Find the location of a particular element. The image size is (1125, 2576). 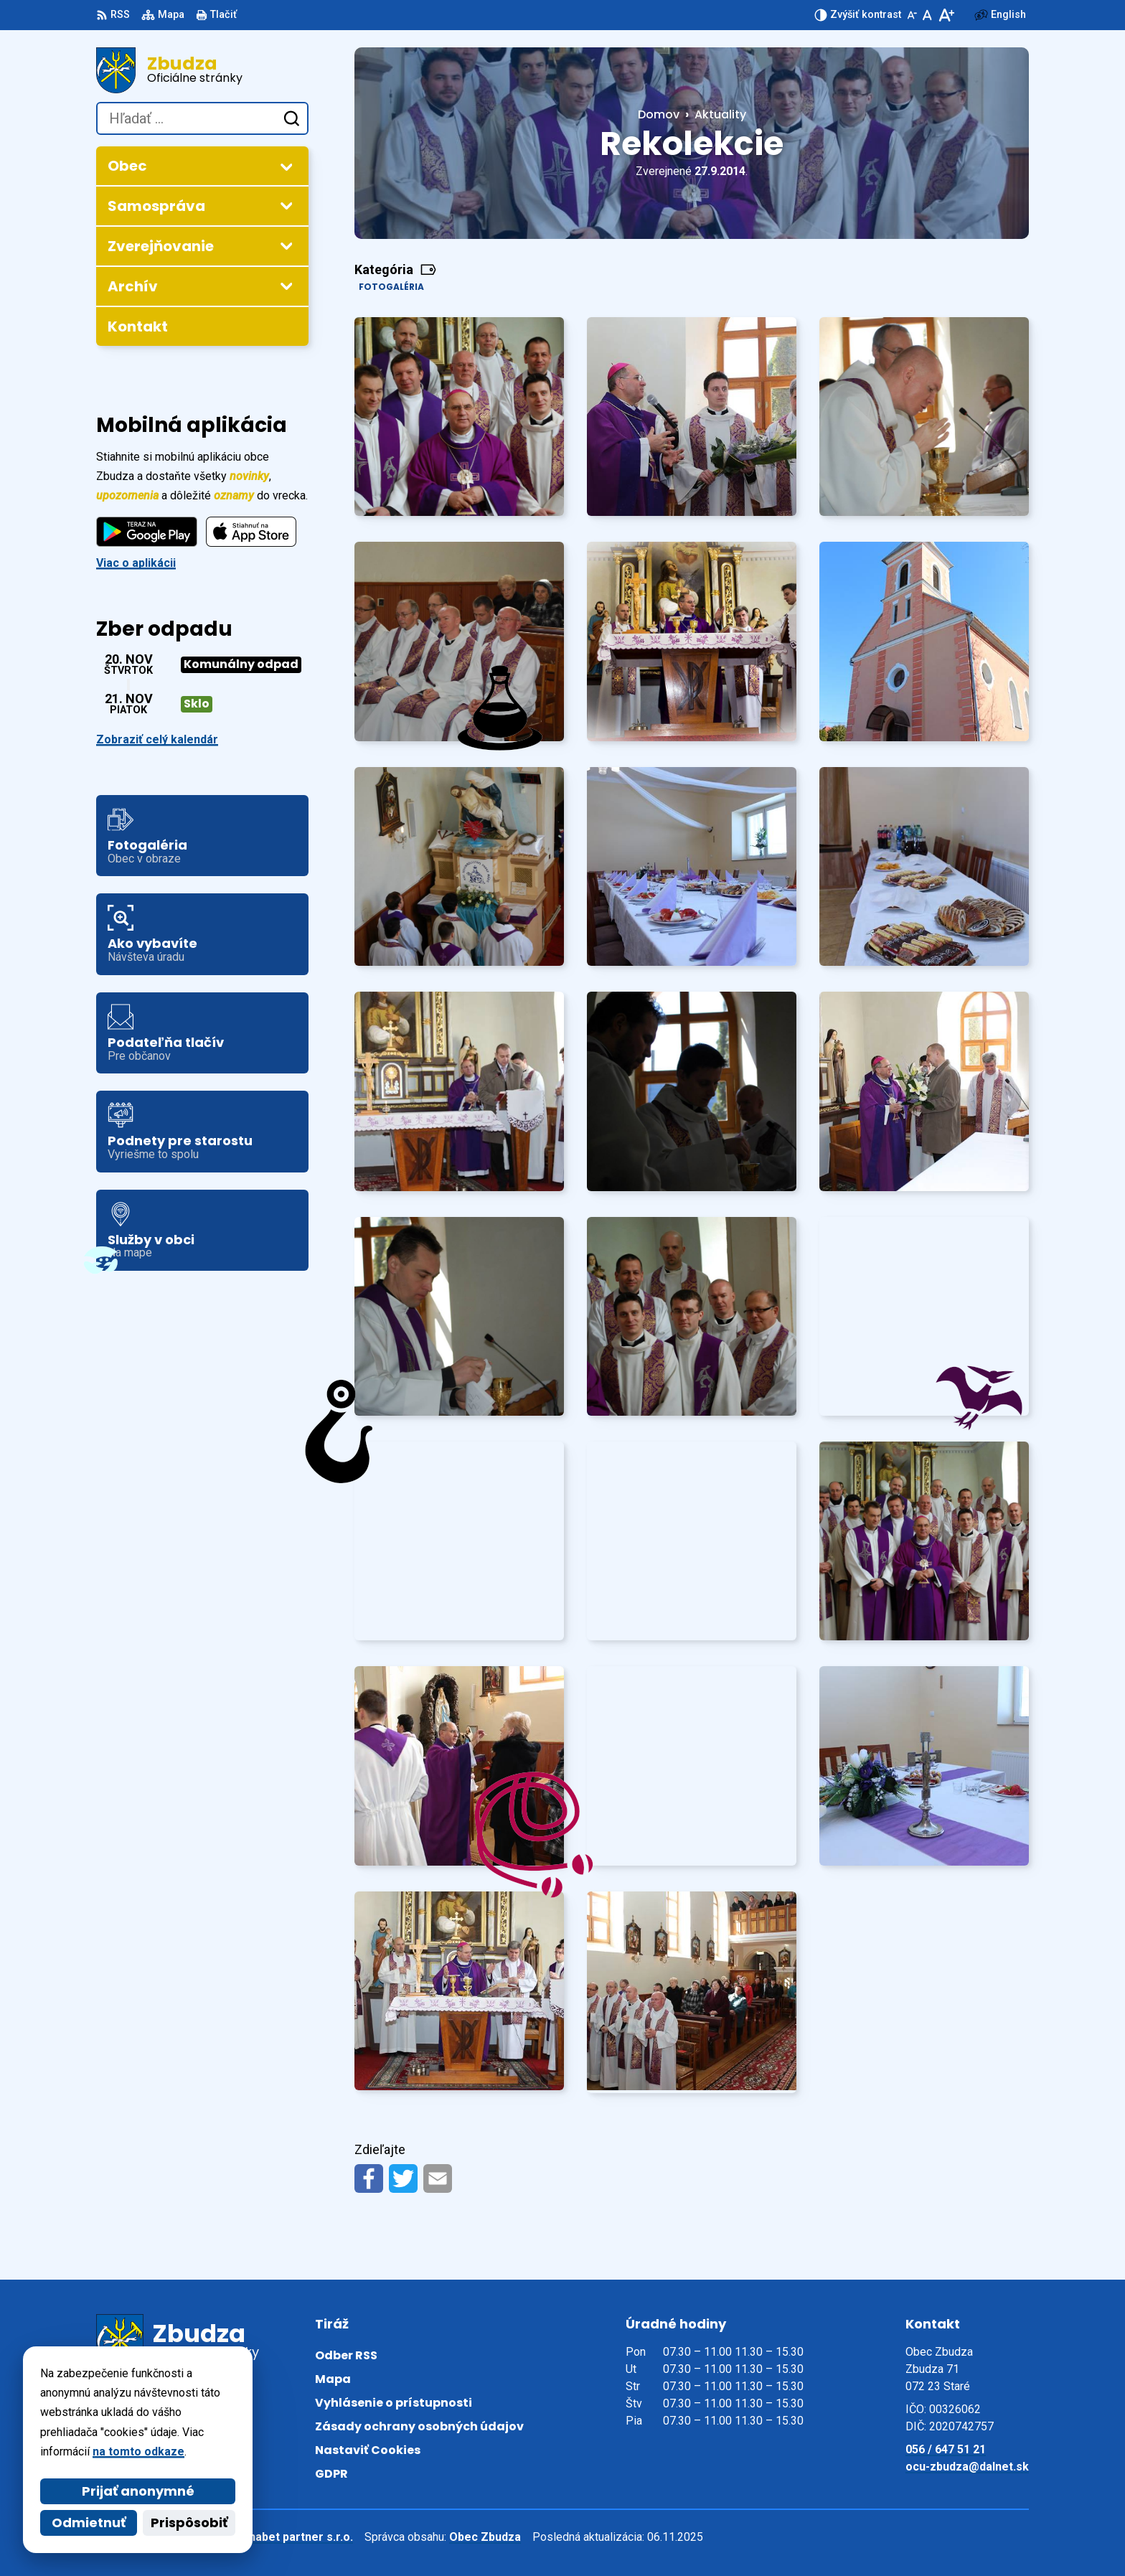

hunting bolas weapon item in game inventory is located at coordinates (534, 1835).